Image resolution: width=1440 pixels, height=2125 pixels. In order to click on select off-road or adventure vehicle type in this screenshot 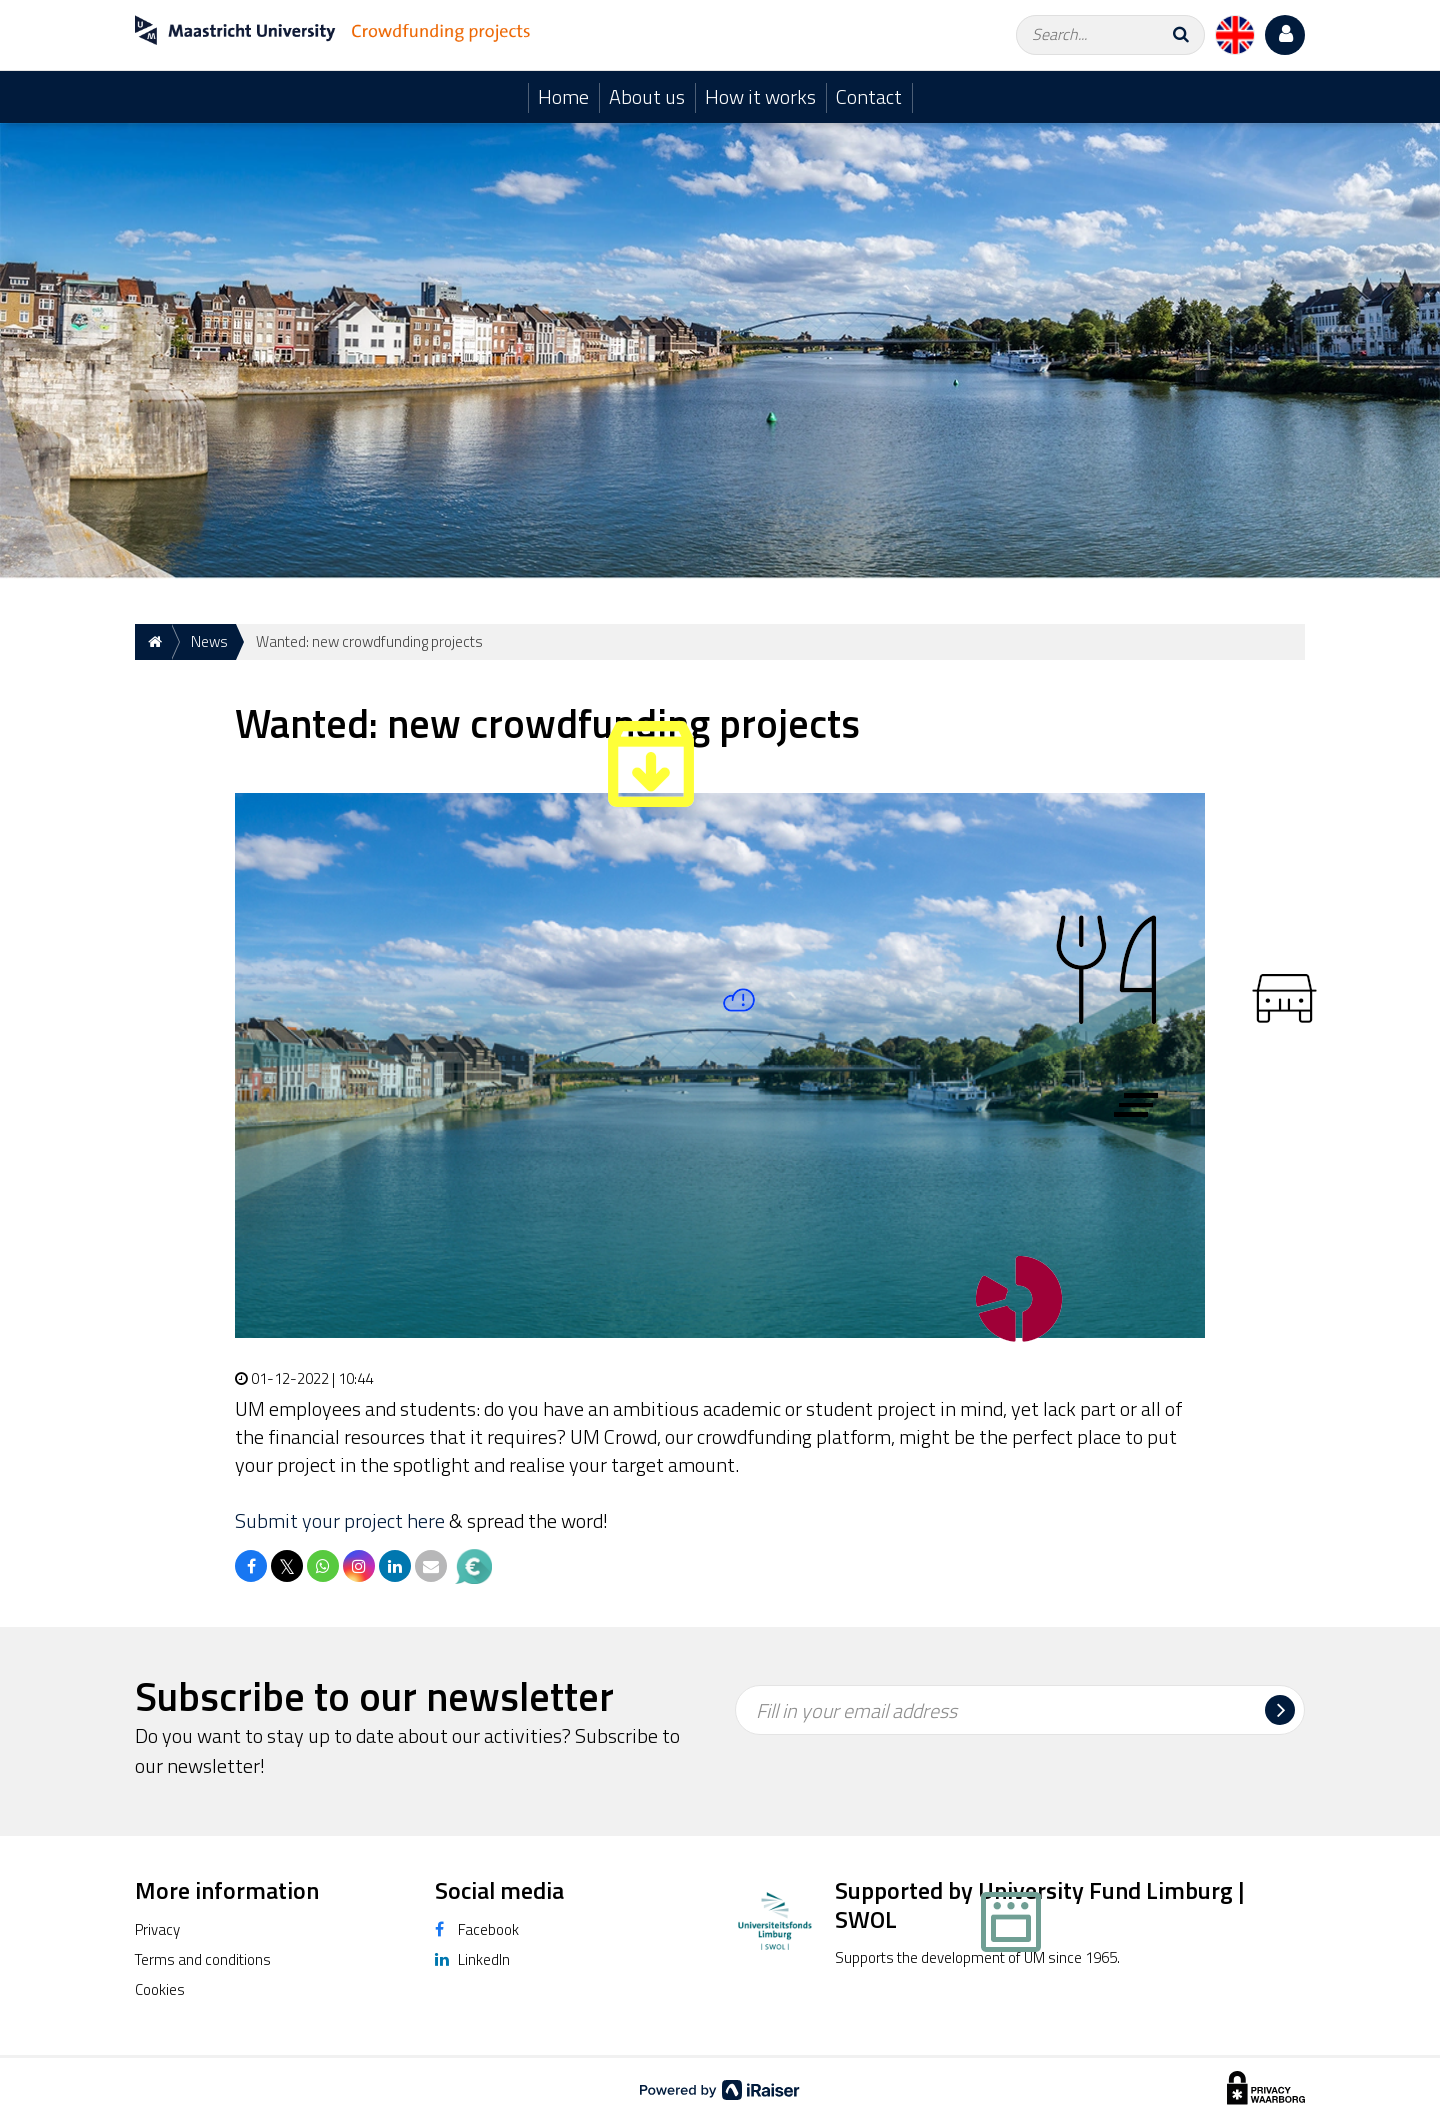, I will do `click(1284, 999)`.